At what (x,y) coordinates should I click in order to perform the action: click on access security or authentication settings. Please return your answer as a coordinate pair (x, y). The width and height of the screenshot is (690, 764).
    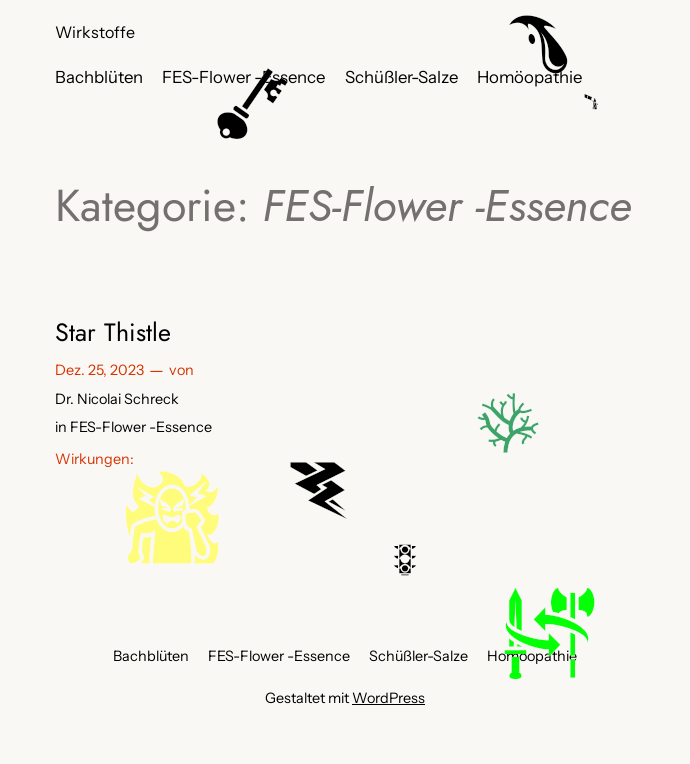
    Looking at the image, I should click on (253, 104).